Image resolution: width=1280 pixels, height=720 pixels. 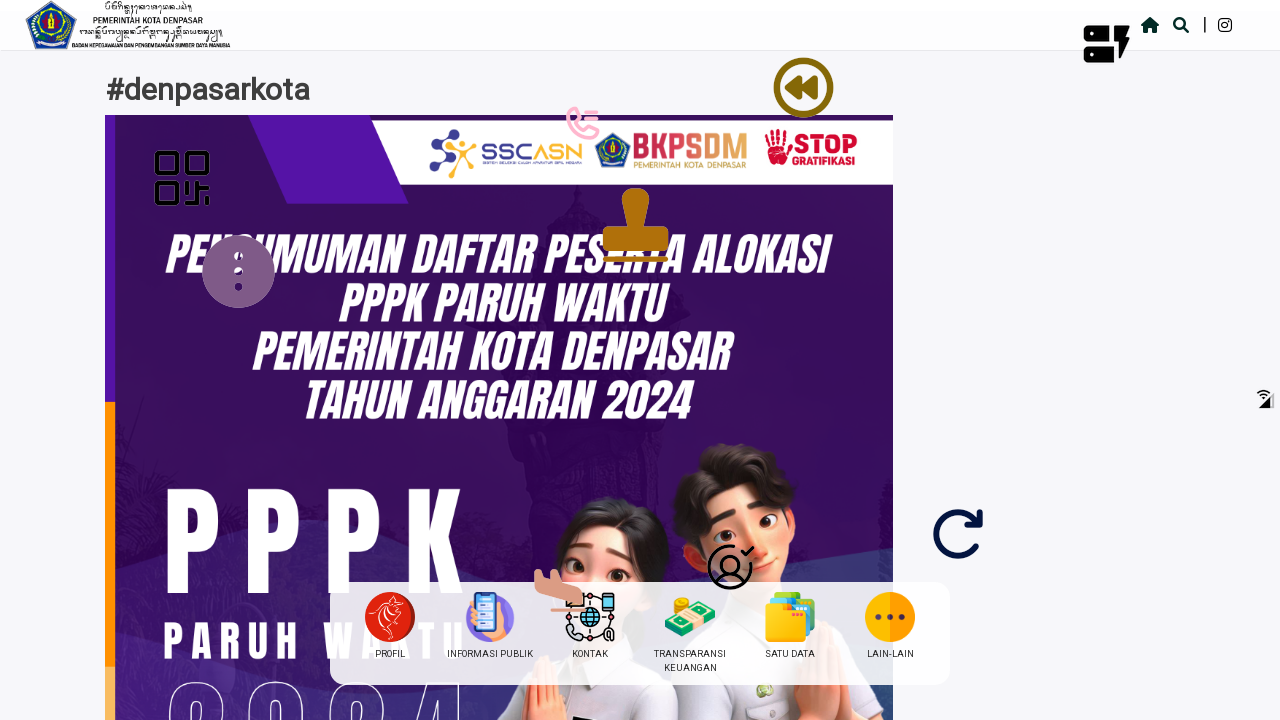 What do you see at coordinates (1107, 44) in the screenshot?
I see `access dynamic or auto-generated forms` at bounding box center [1107, 44].